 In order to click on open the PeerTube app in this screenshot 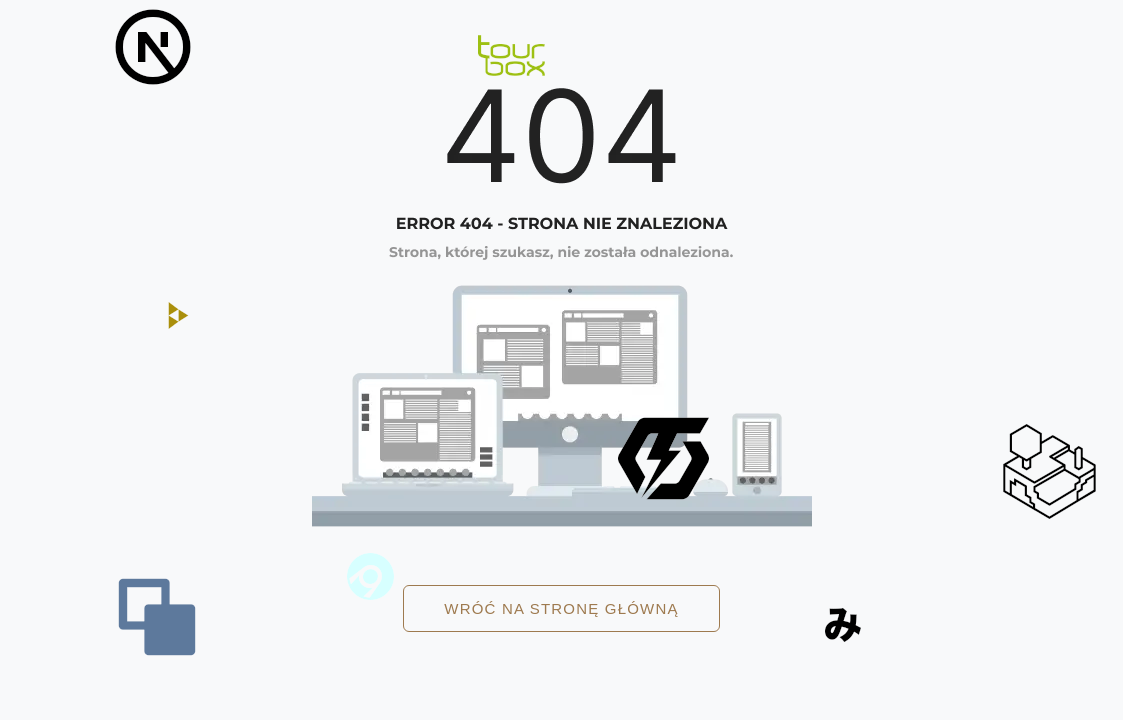, I will do `click(178, 315)`.